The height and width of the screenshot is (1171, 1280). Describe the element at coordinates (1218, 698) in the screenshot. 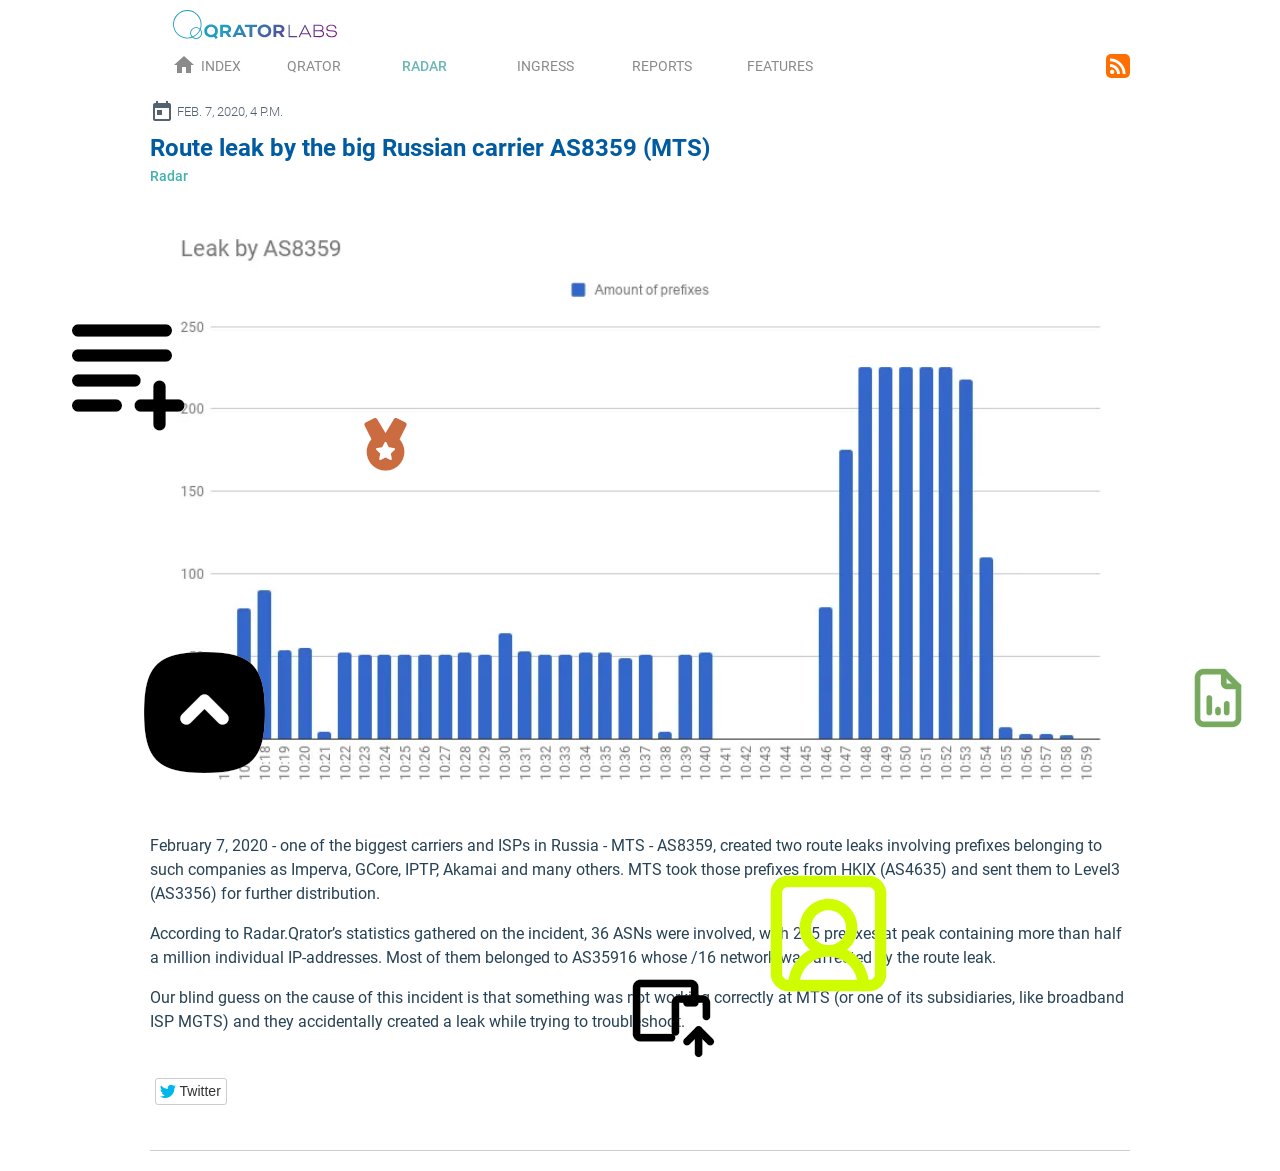

I see `view document analytics or statistics` at that location.